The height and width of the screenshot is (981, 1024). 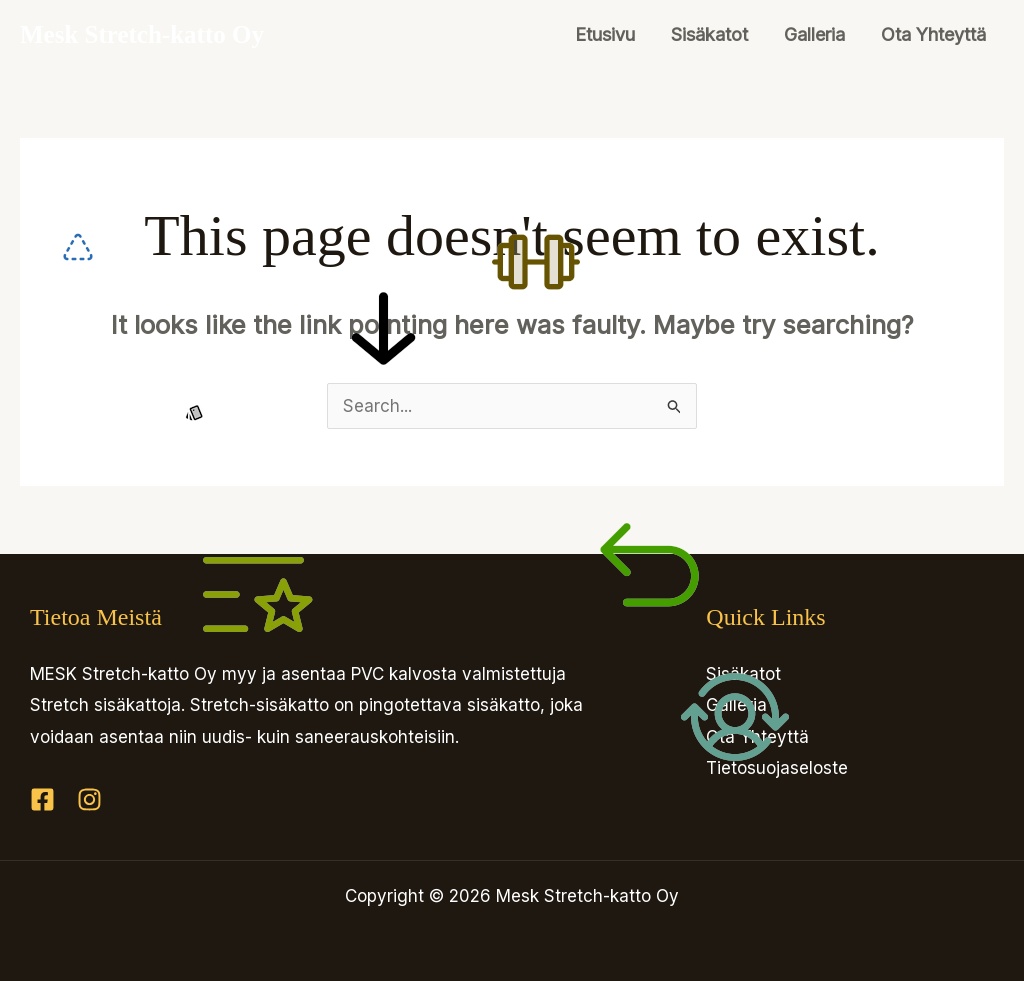 What do you see at coordinates (536, 262) in the screenshot?
I see `access workout or fitness features` at bounding box center [536, 262].